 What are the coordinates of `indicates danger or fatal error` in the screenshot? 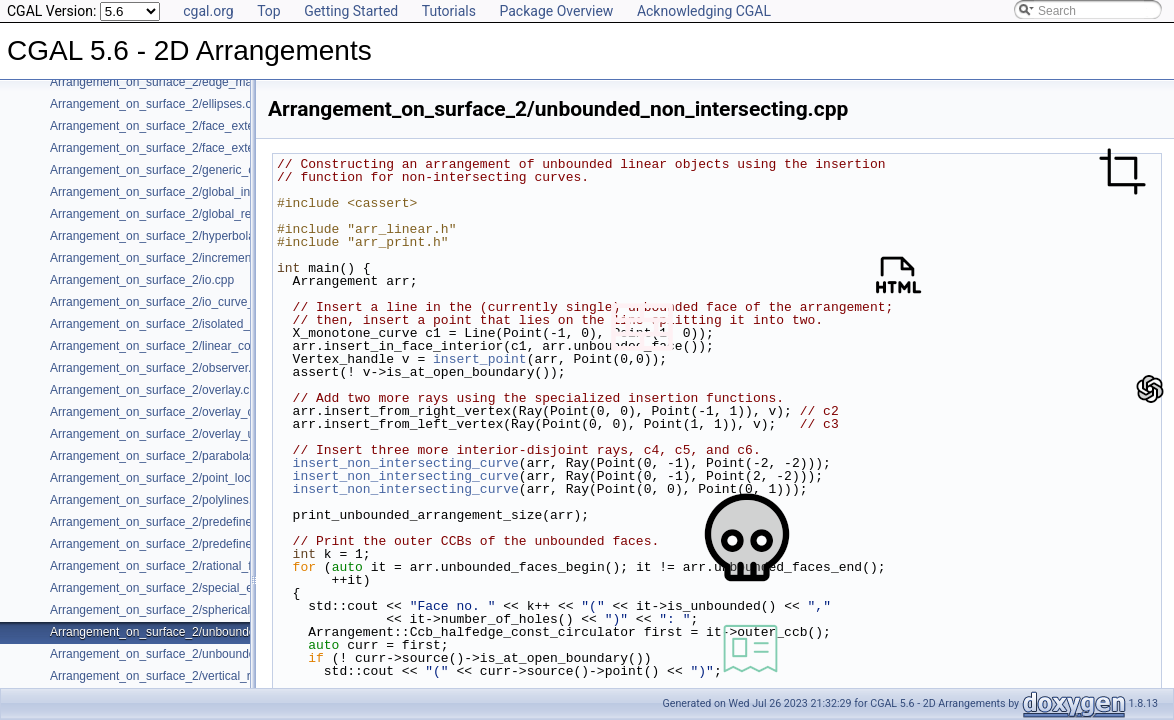 It's located at (747, 539).